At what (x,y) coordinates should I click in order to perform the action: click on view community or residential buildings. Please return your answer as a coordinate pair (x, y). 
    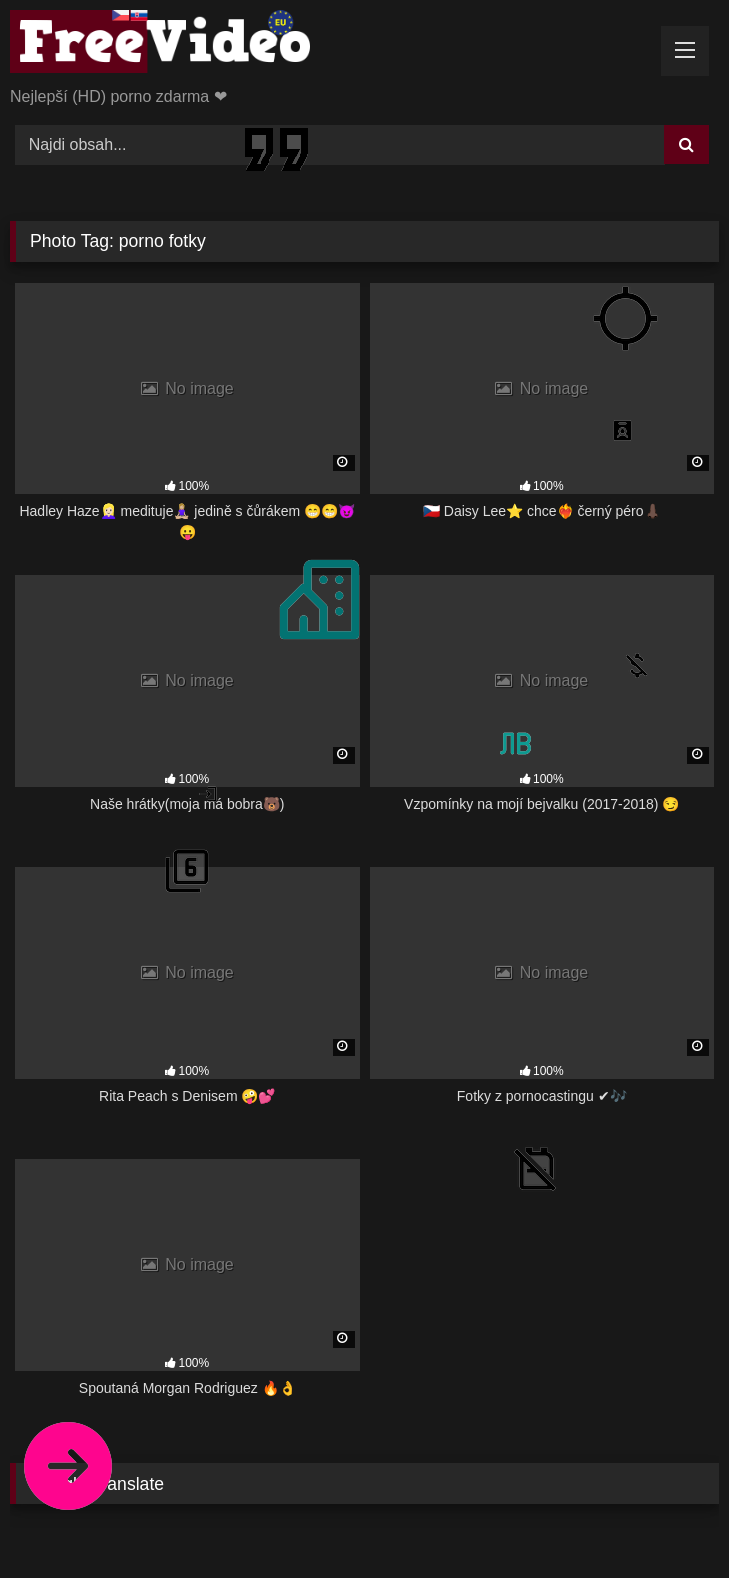
    Looking at the image, I should click on (319, 599).